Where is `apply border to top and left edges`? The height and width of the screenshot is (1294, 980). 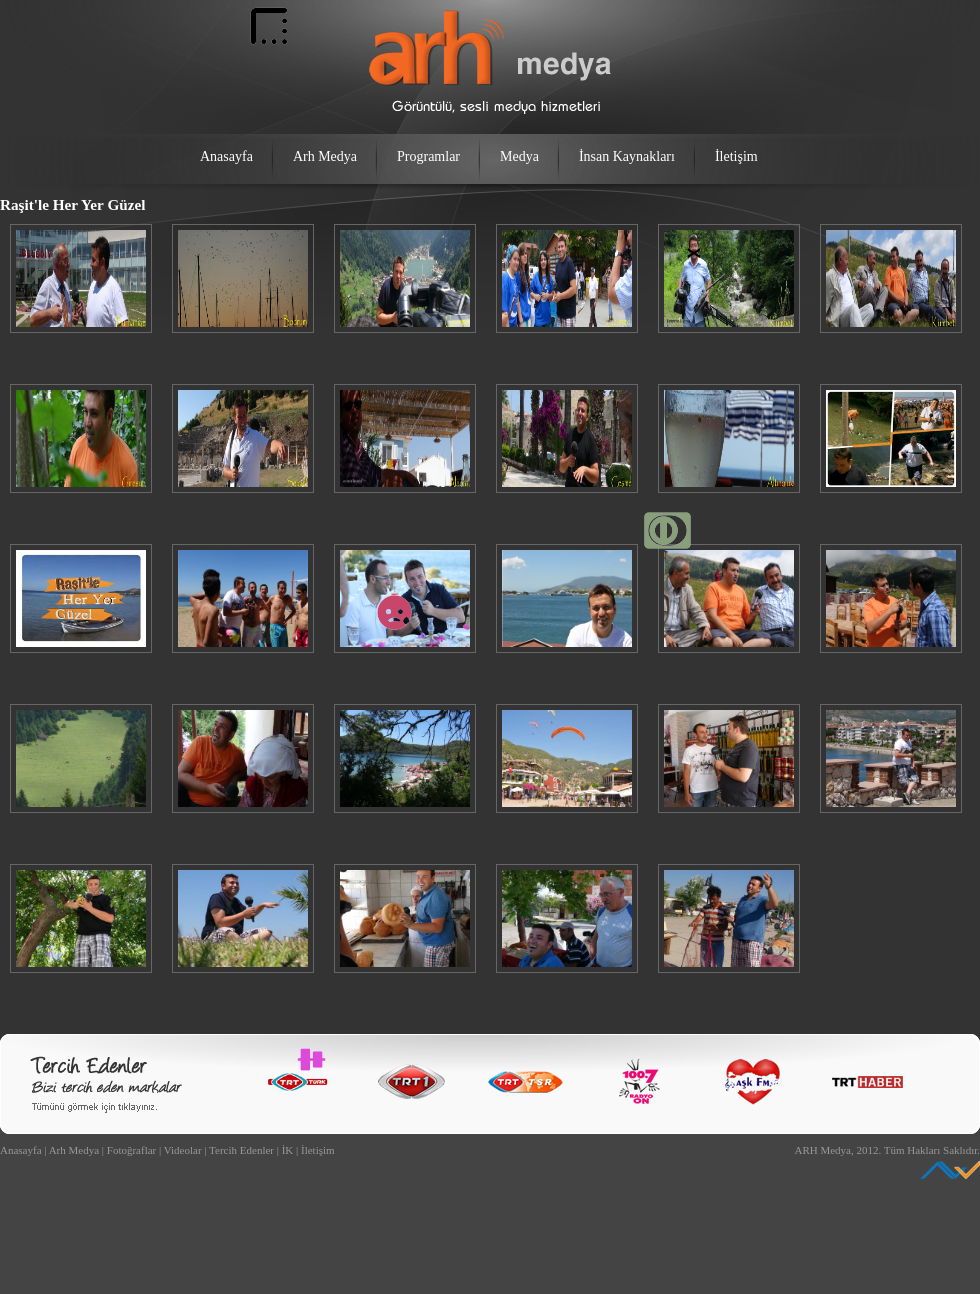 apply border to top and left edges is located at coordinates (269, 26).